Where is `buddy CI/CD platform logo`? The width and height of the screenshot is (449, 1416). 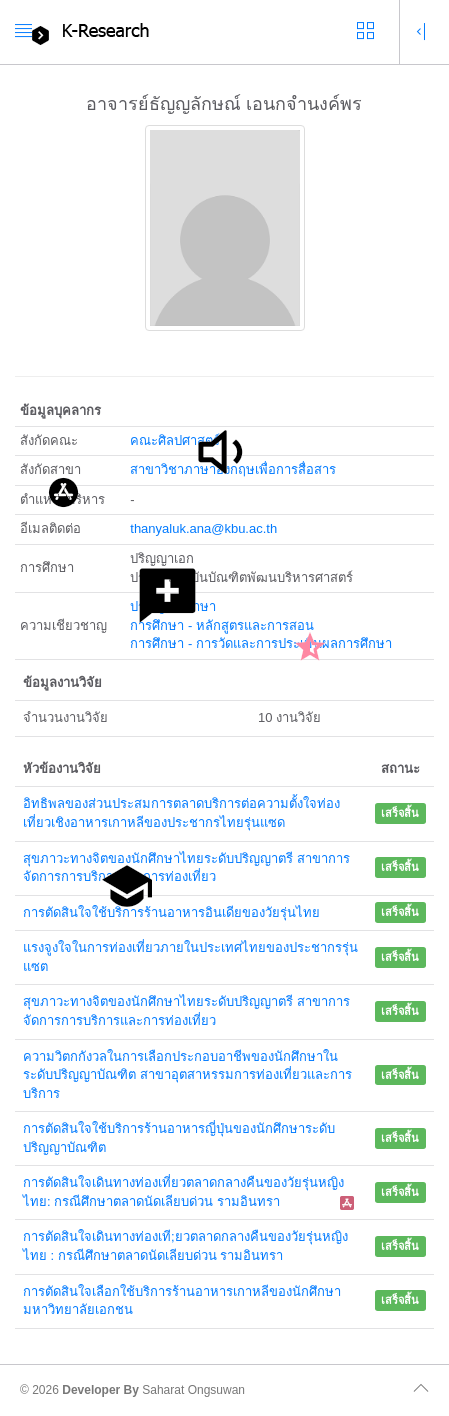
buddy CI/CD platform logo is located at coordinates (40, 35).